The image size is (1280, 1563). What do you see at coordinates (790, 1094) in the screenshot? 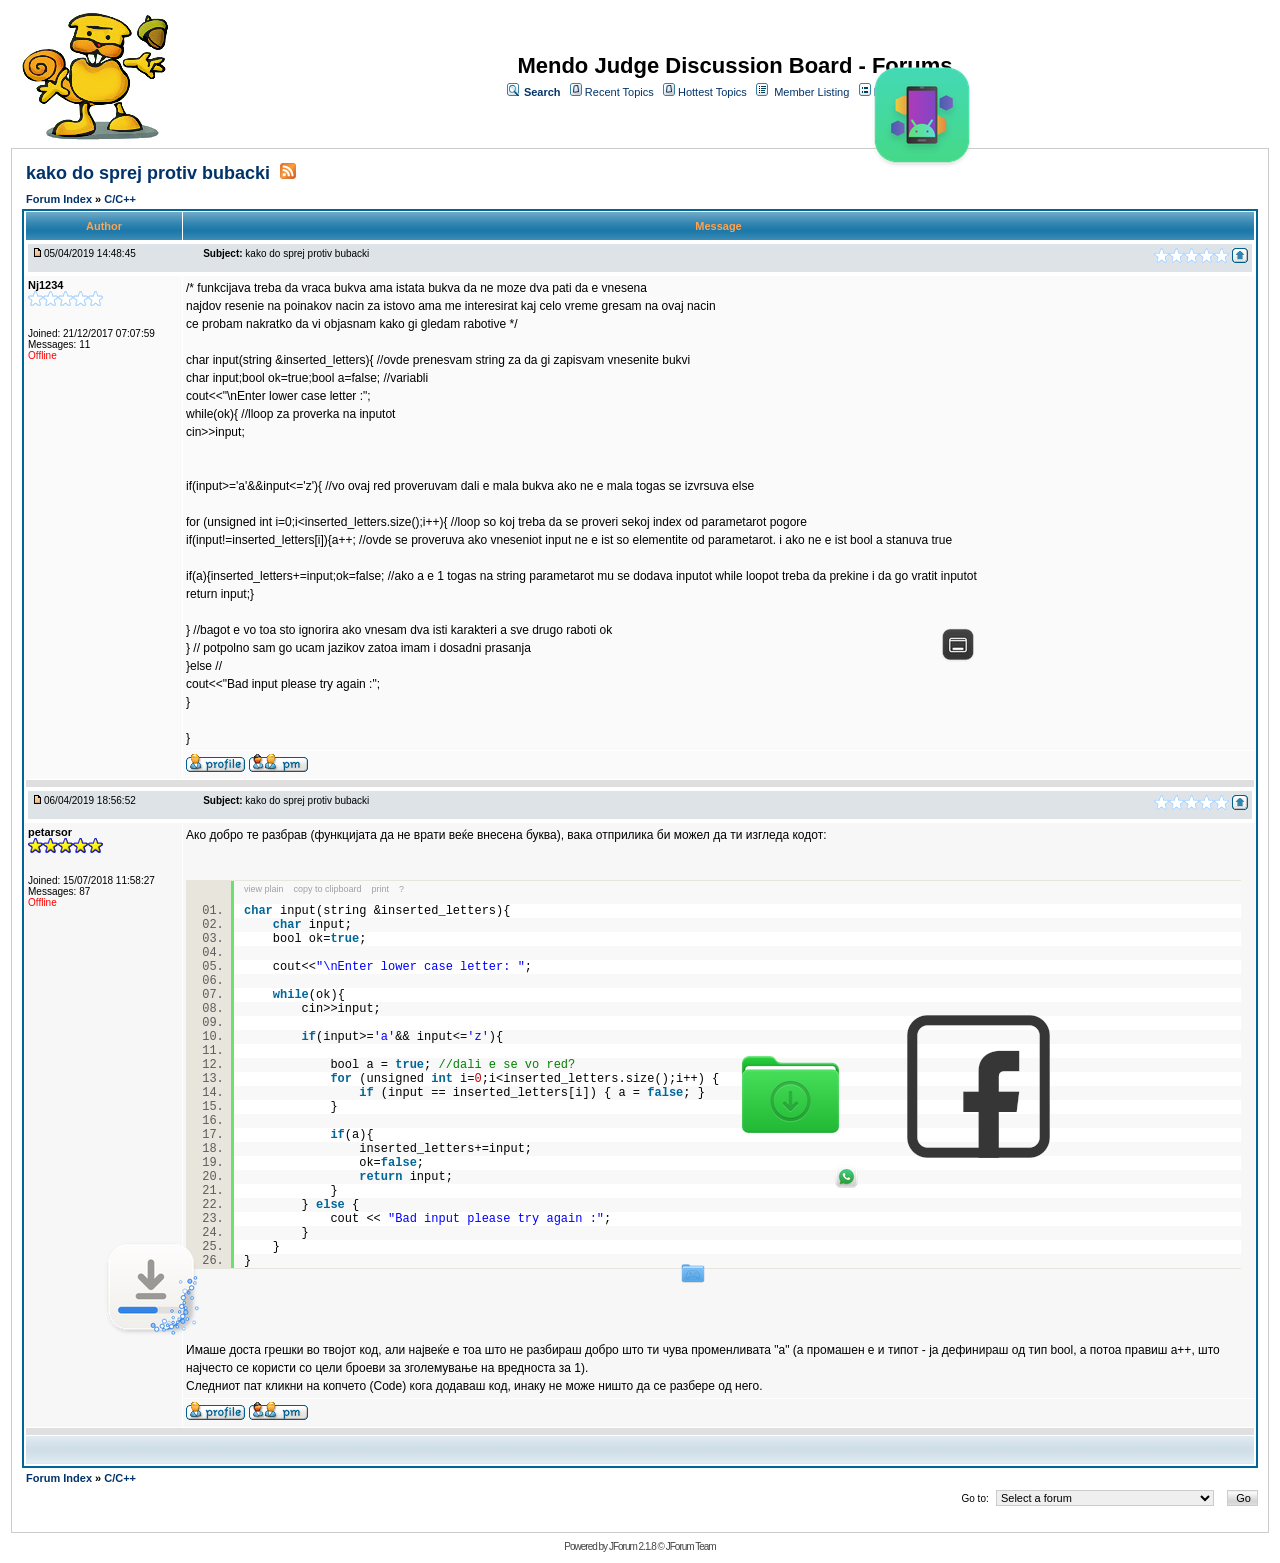
I see `open downloads folder` at bounding box center [790, 1094].